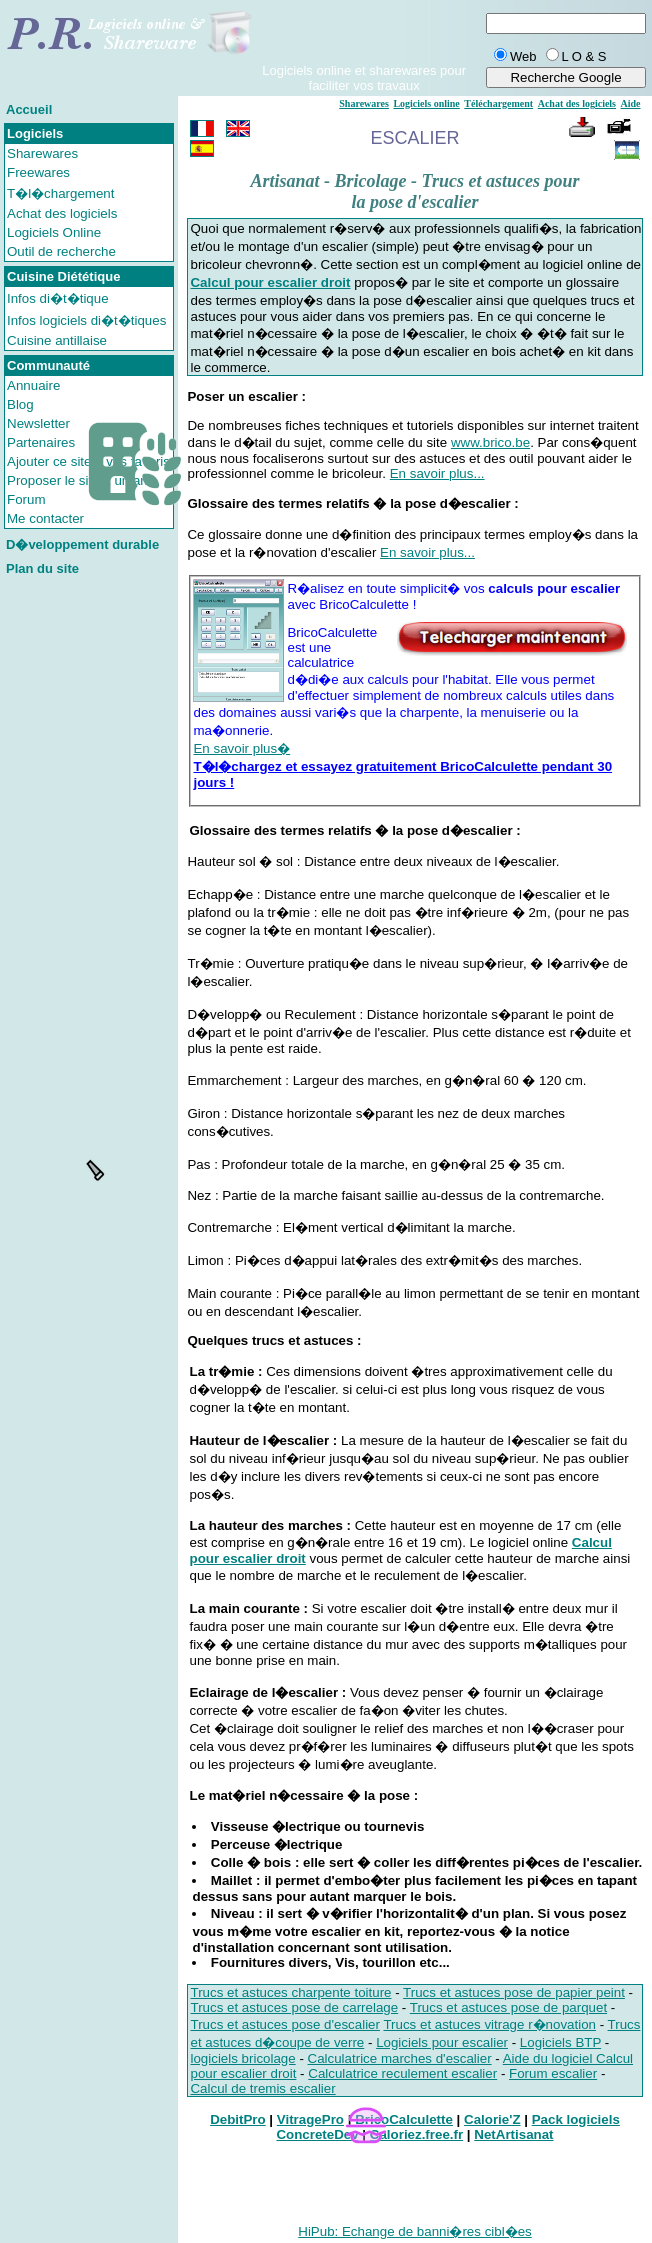 This screenshot has width=652, height=2243. What do you see at coordinates (366, 2126) in the screenshot?
I see `view food or restaurant options` at bounding box center [366, 2126].